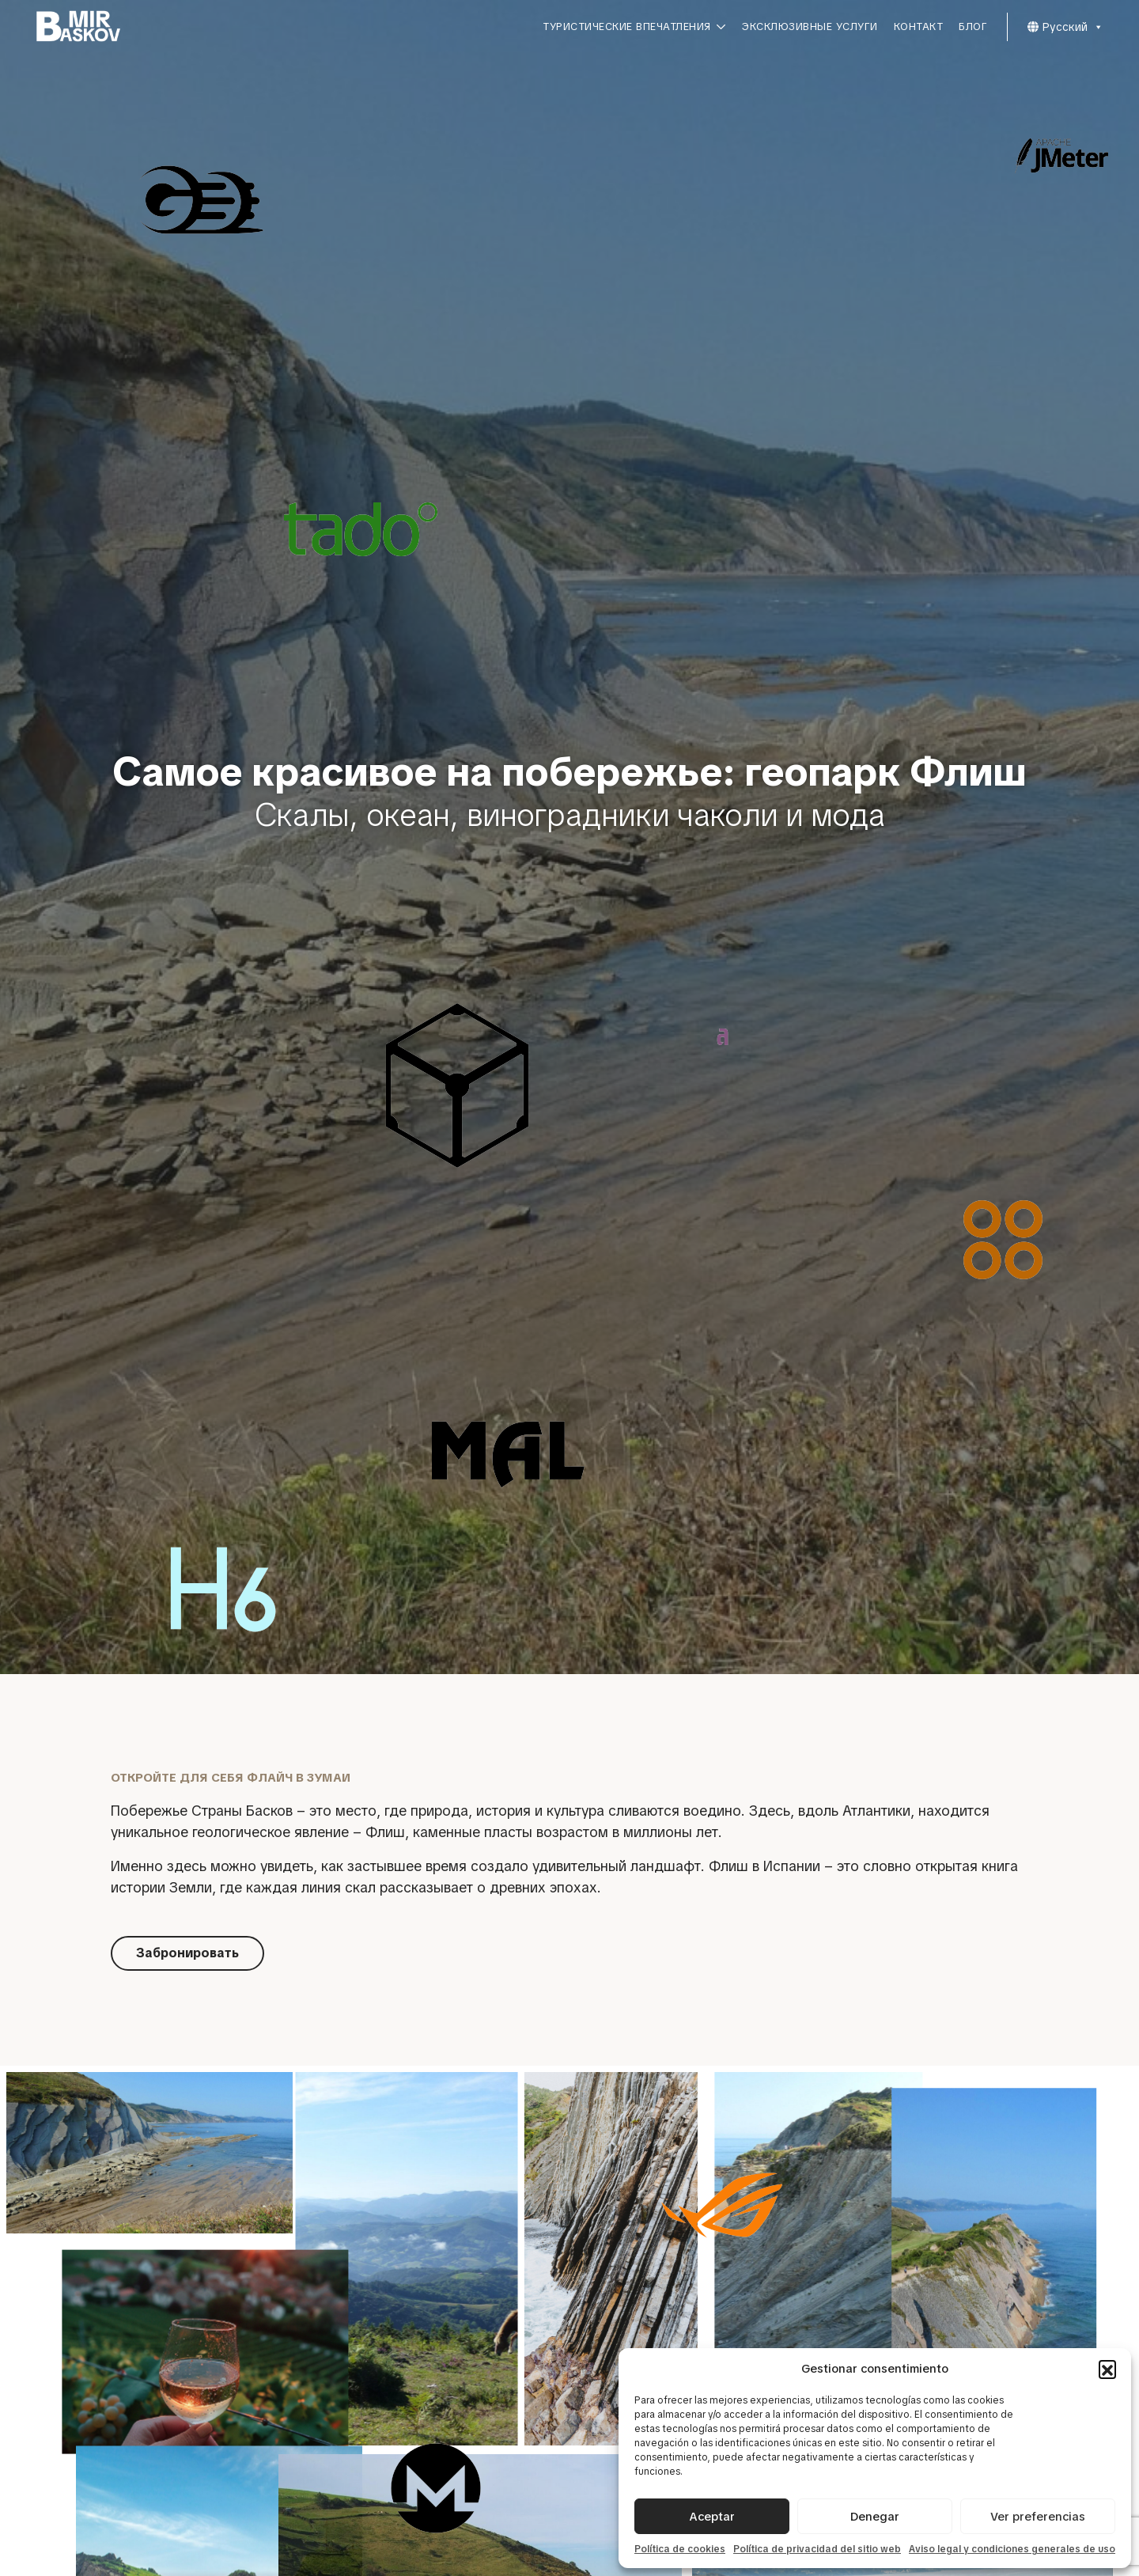 The width and height of the screenshot is (1139, 2576). I want to click on IPFS (InterPlanetary File System) logo, so click(457, 1085).